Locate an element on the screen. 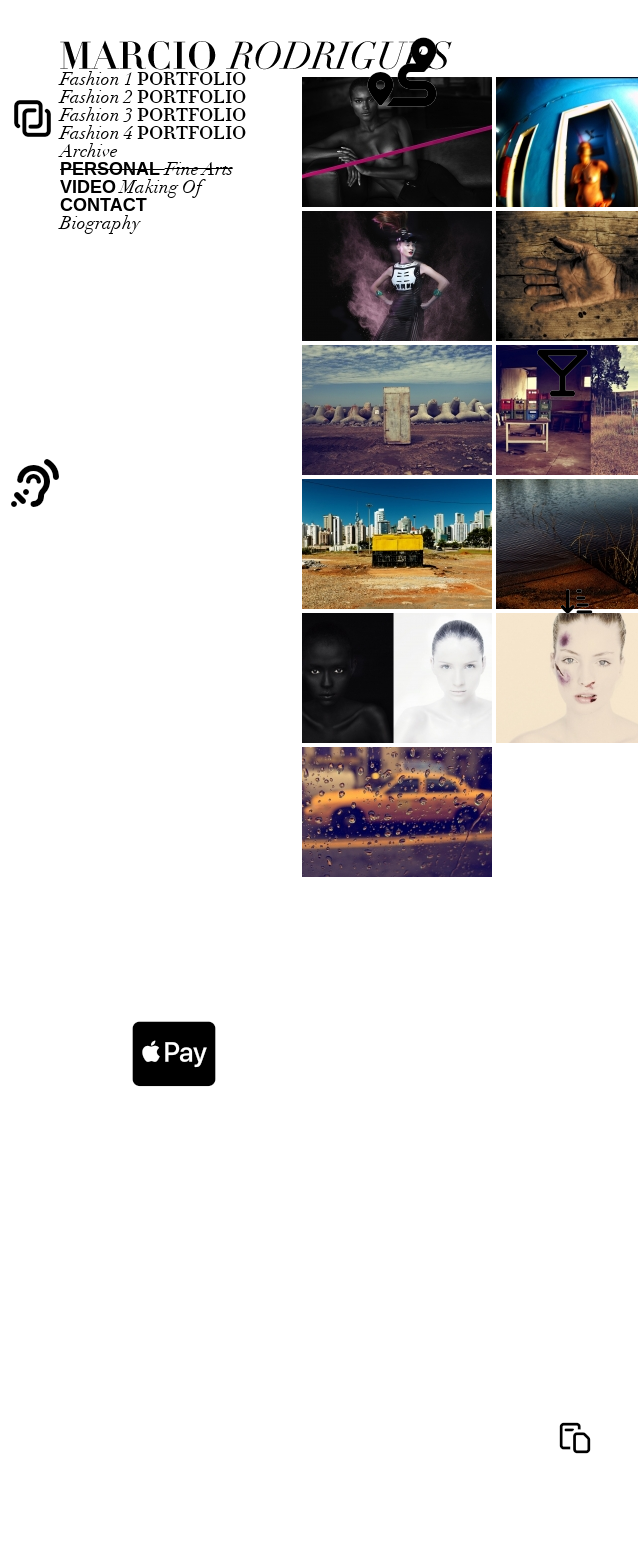 The image size is (638, 1550). view linked or connected layers is located at coordinates (32, 118).